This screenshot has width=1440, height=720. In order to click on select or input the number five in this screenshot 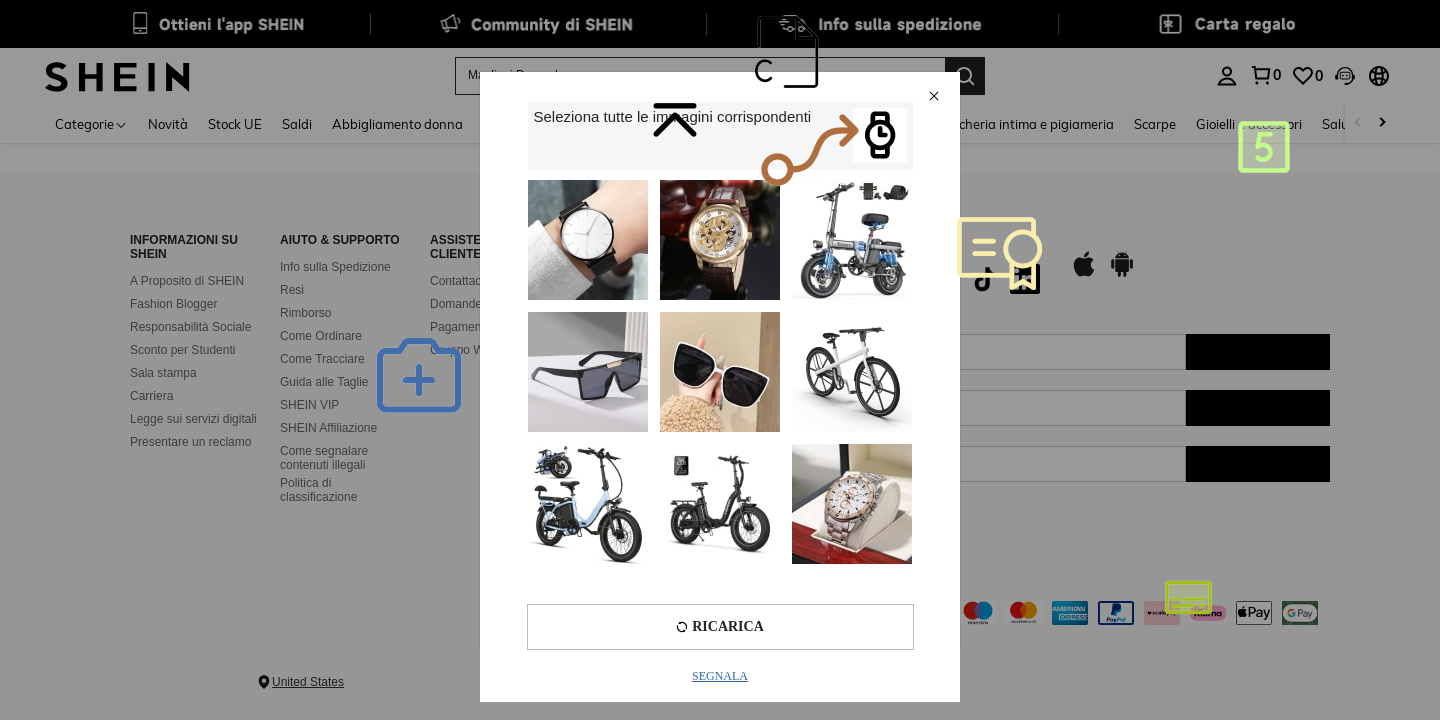, I will do `click(1264, 147)`.